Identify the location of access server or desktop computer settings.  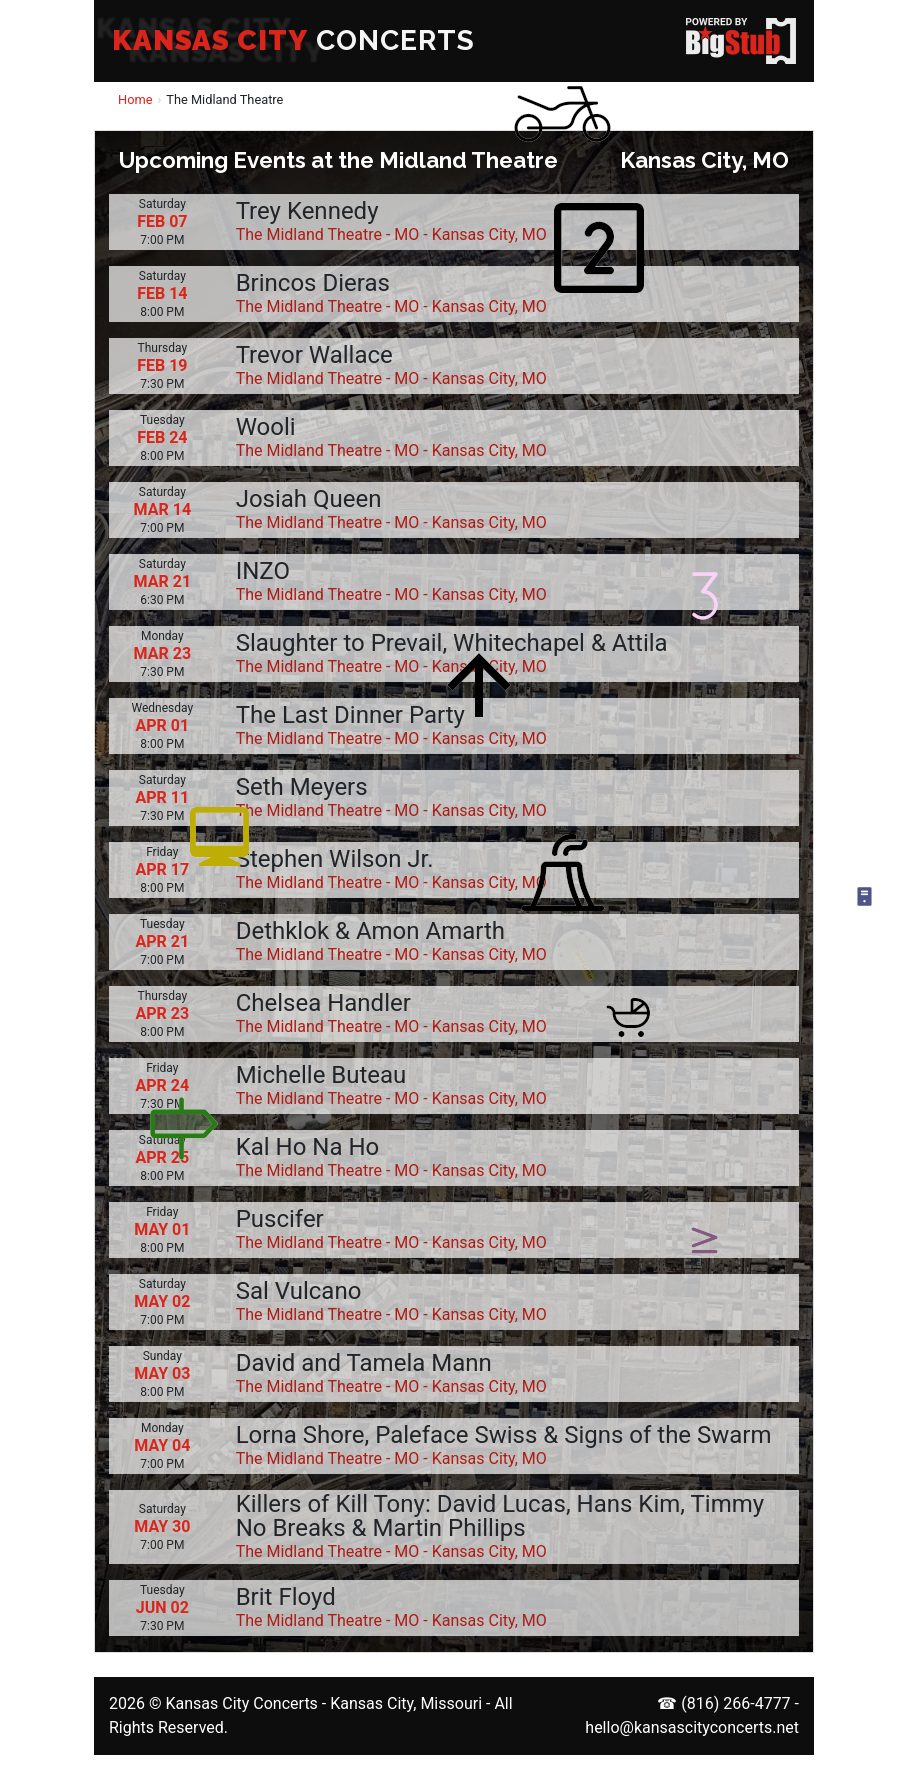
(864, 896).